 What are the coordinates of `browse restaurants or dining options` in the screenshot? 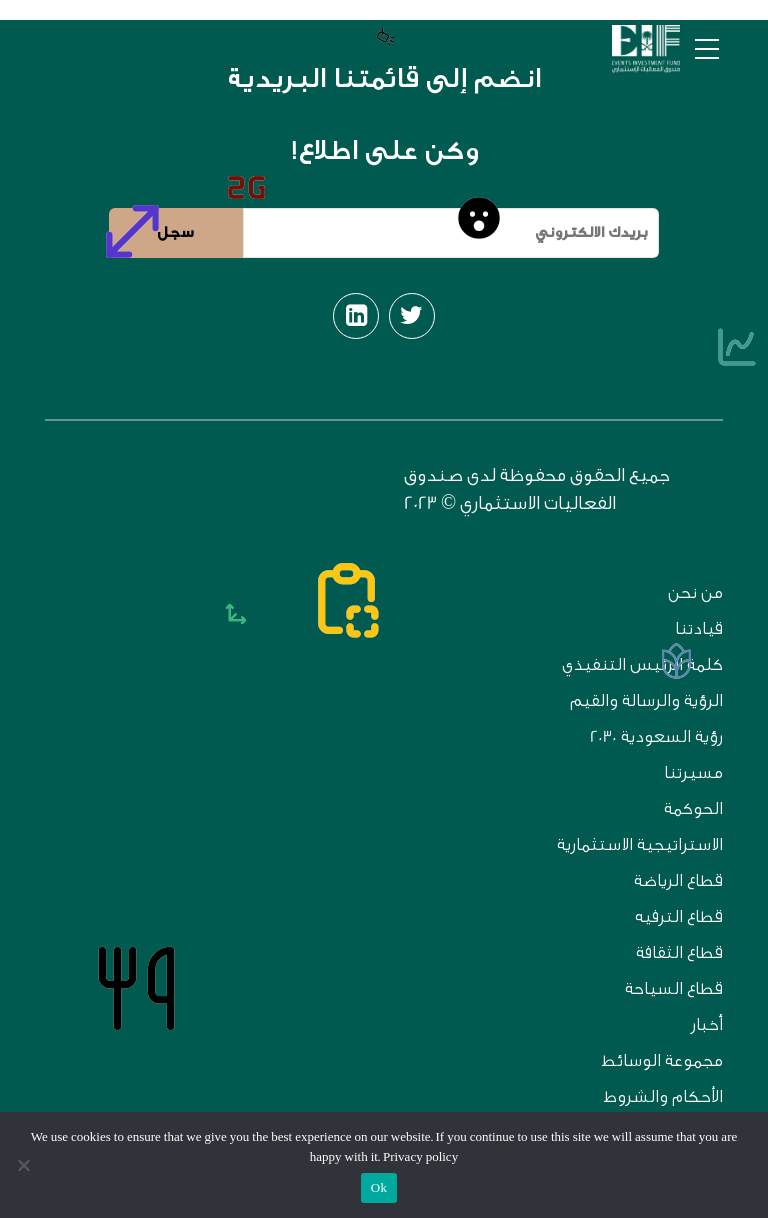 It's located at (136, 988).